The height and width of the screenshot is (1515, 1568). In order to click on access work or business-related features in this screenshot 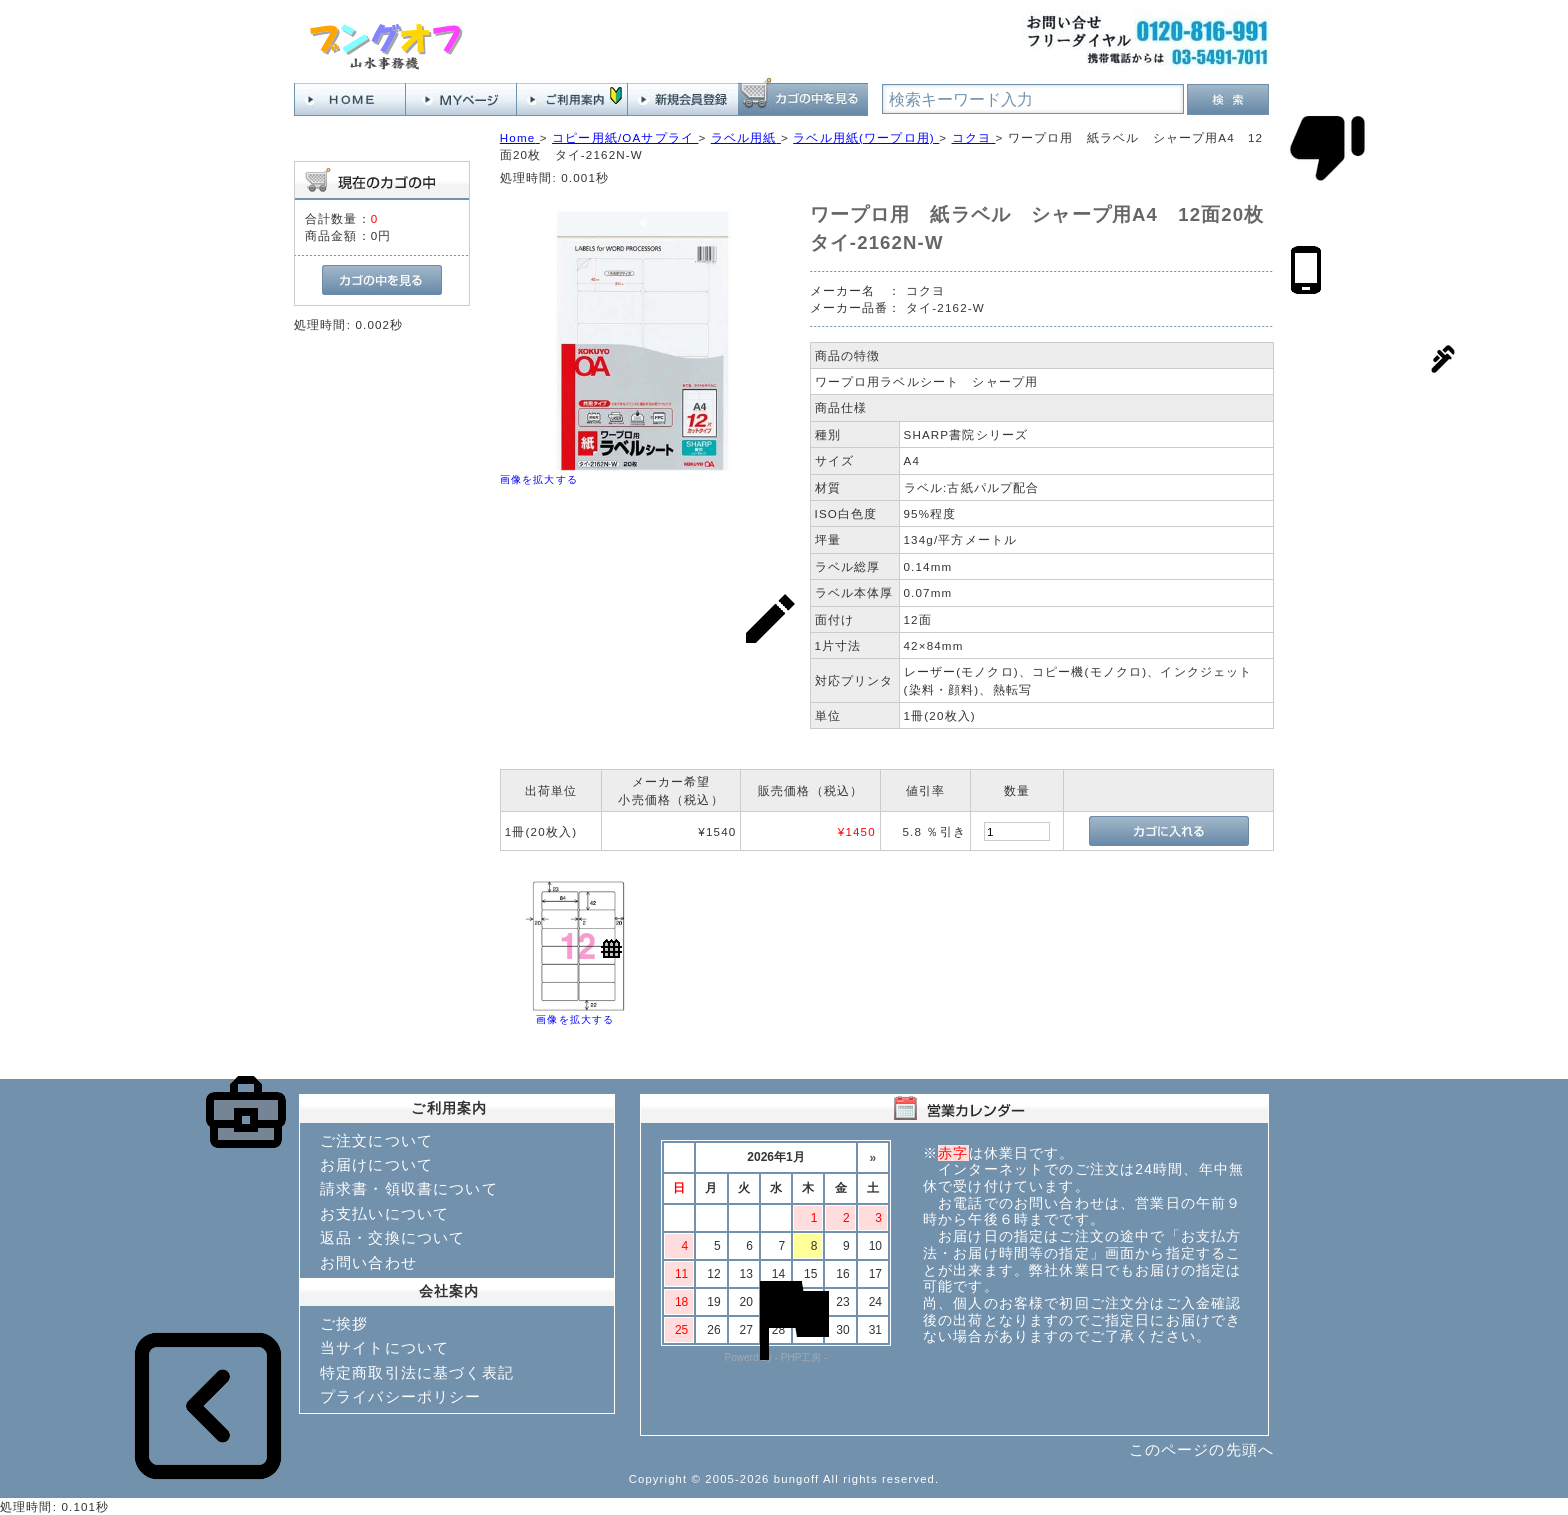, I will do `click(246, 1112)`.